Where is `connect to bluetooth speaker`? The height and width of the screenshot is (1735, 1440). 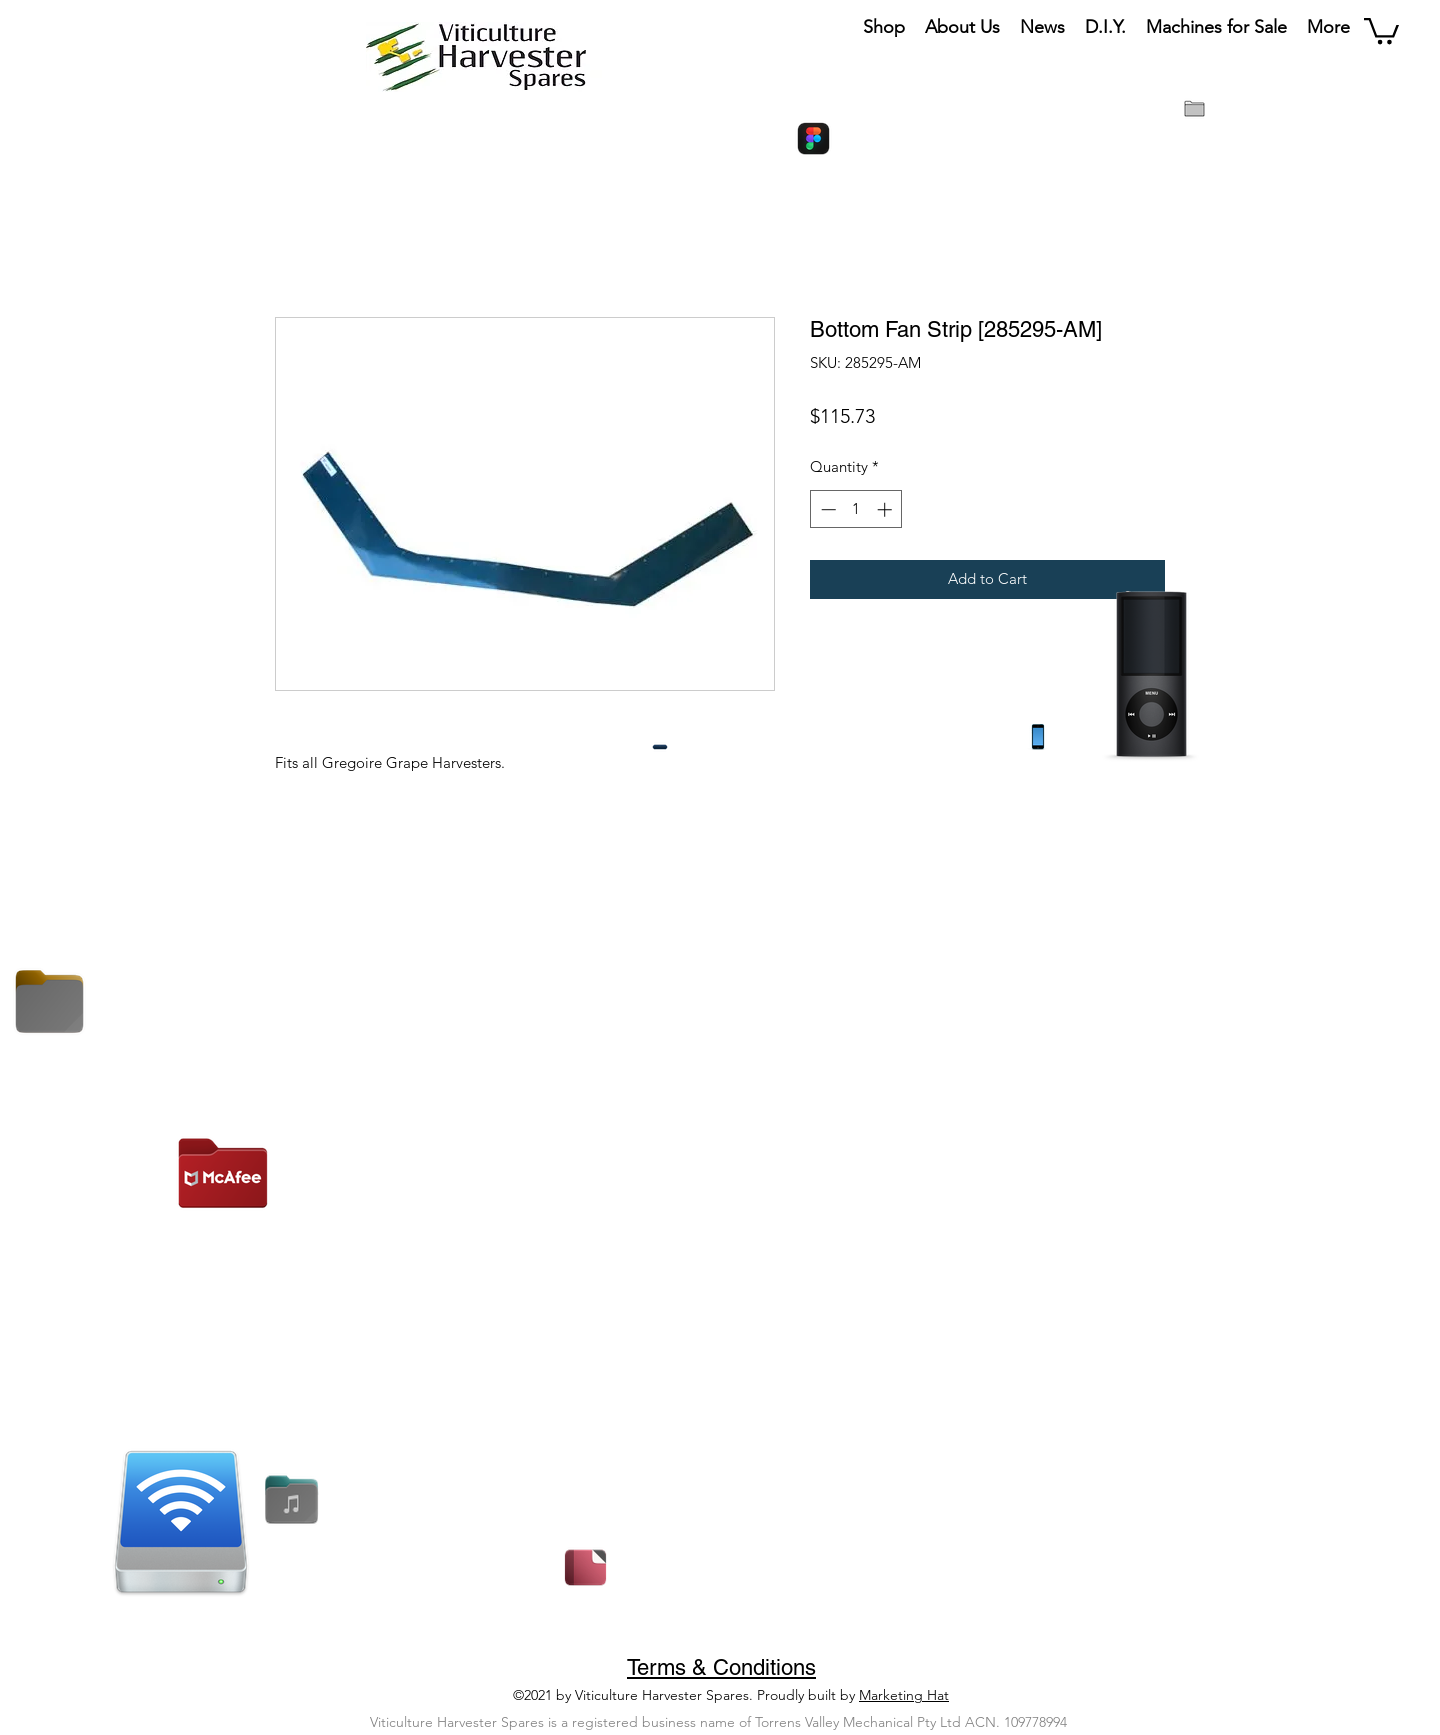
connect to bluetooth speaker is located at coordinates (660, 747).